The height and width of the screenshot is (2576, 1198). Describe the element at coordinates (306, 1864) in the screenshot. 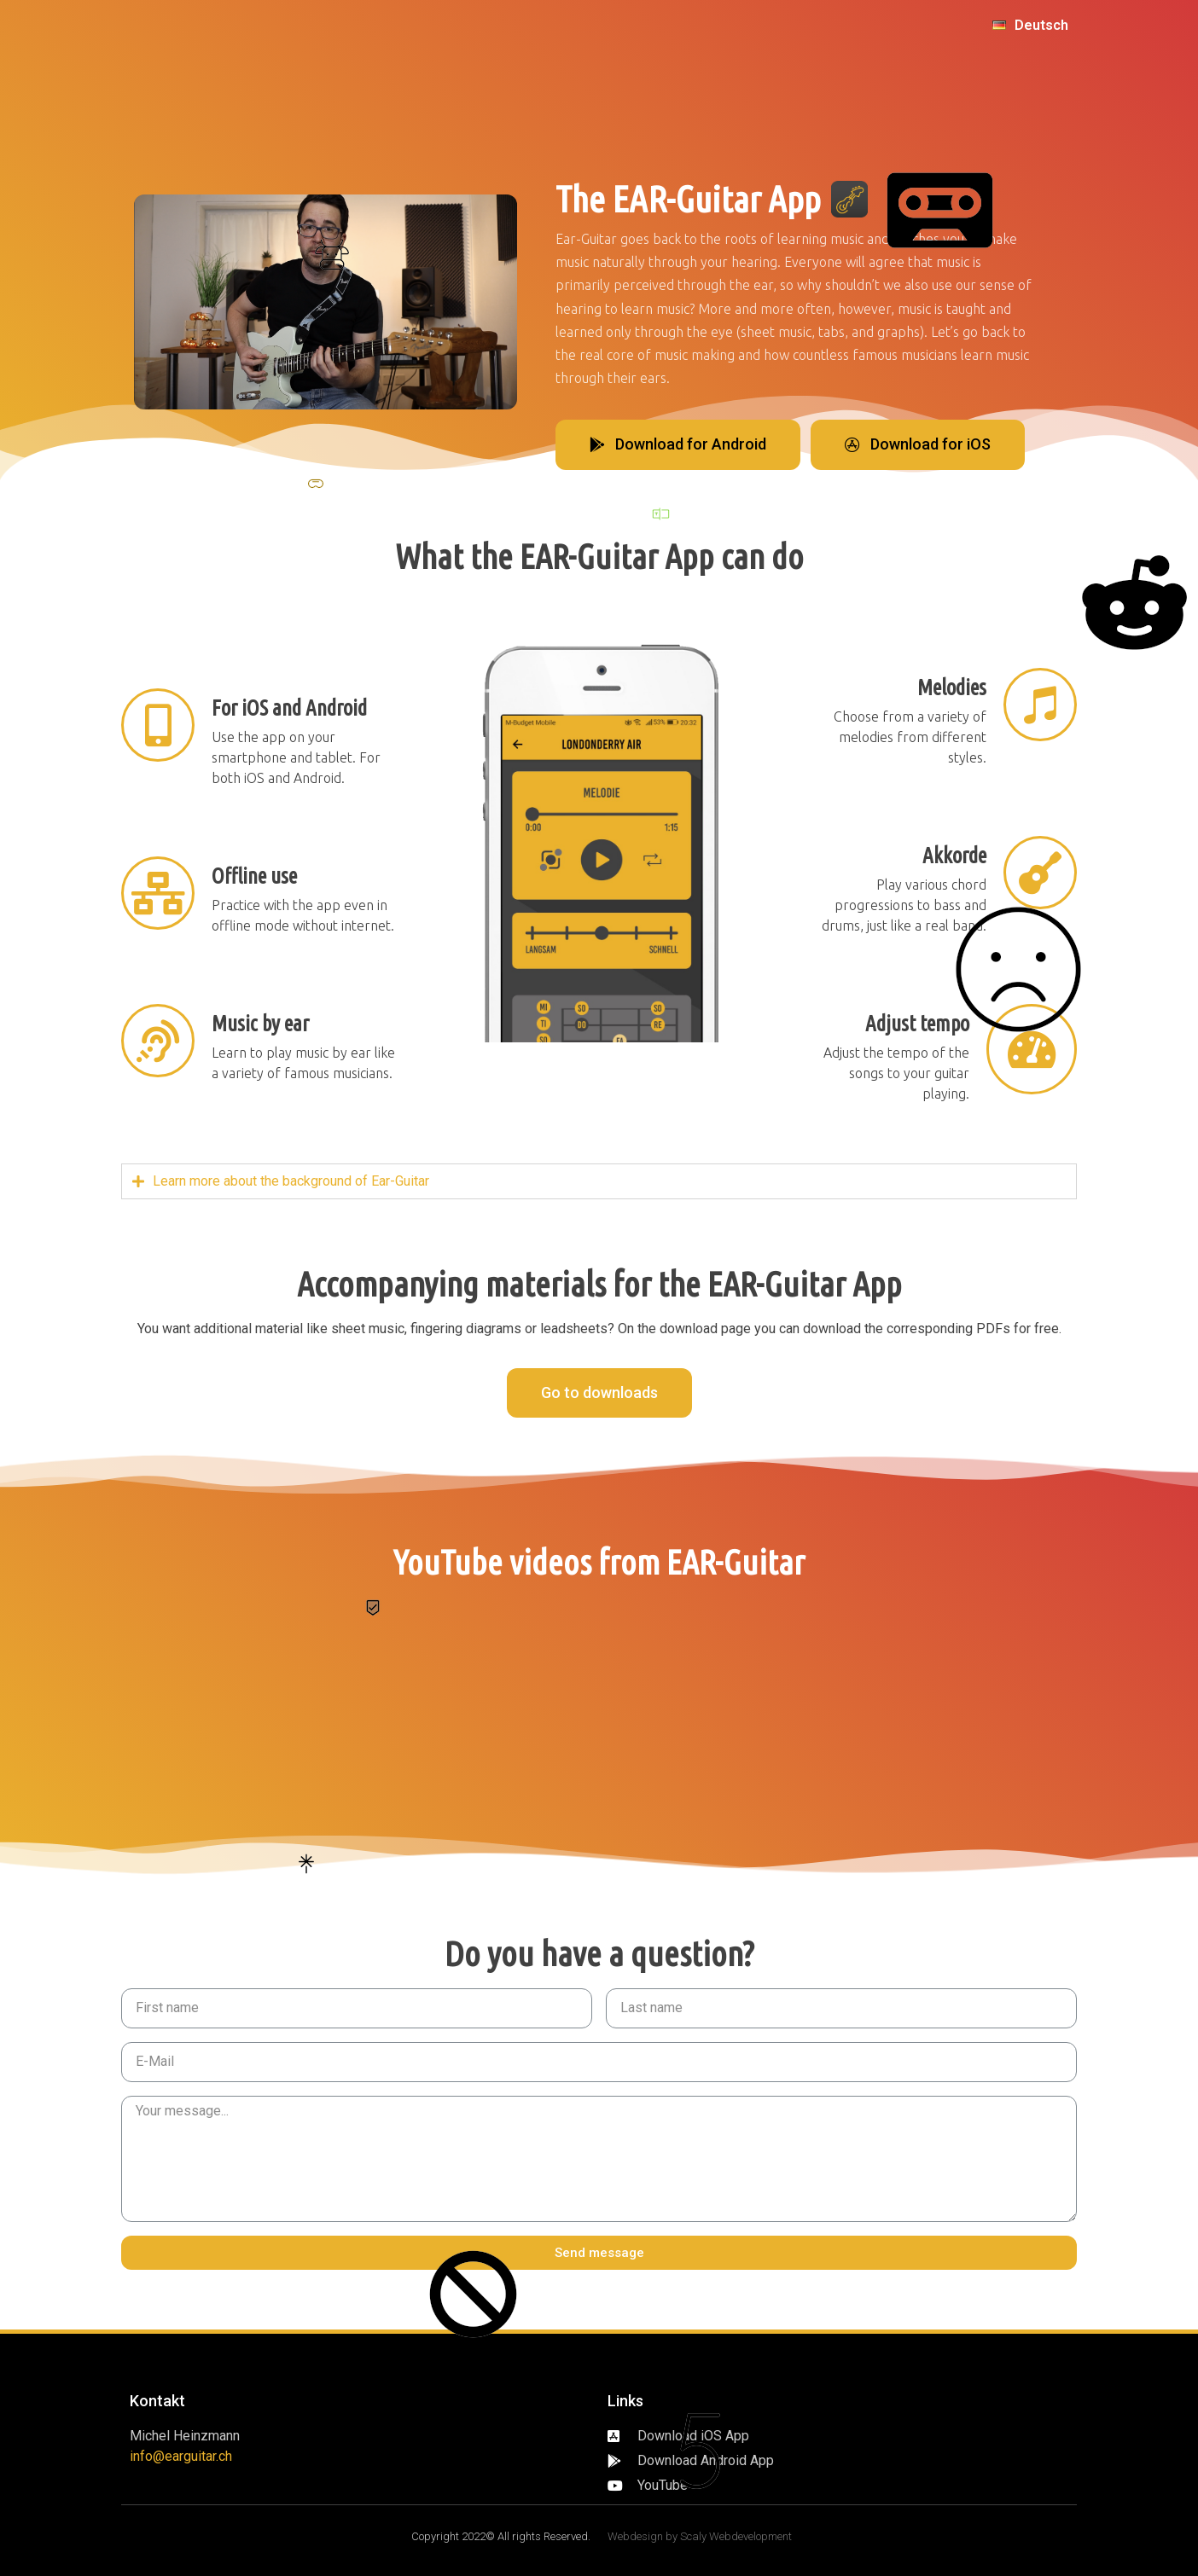

I see `link to linktree profile` at that location.